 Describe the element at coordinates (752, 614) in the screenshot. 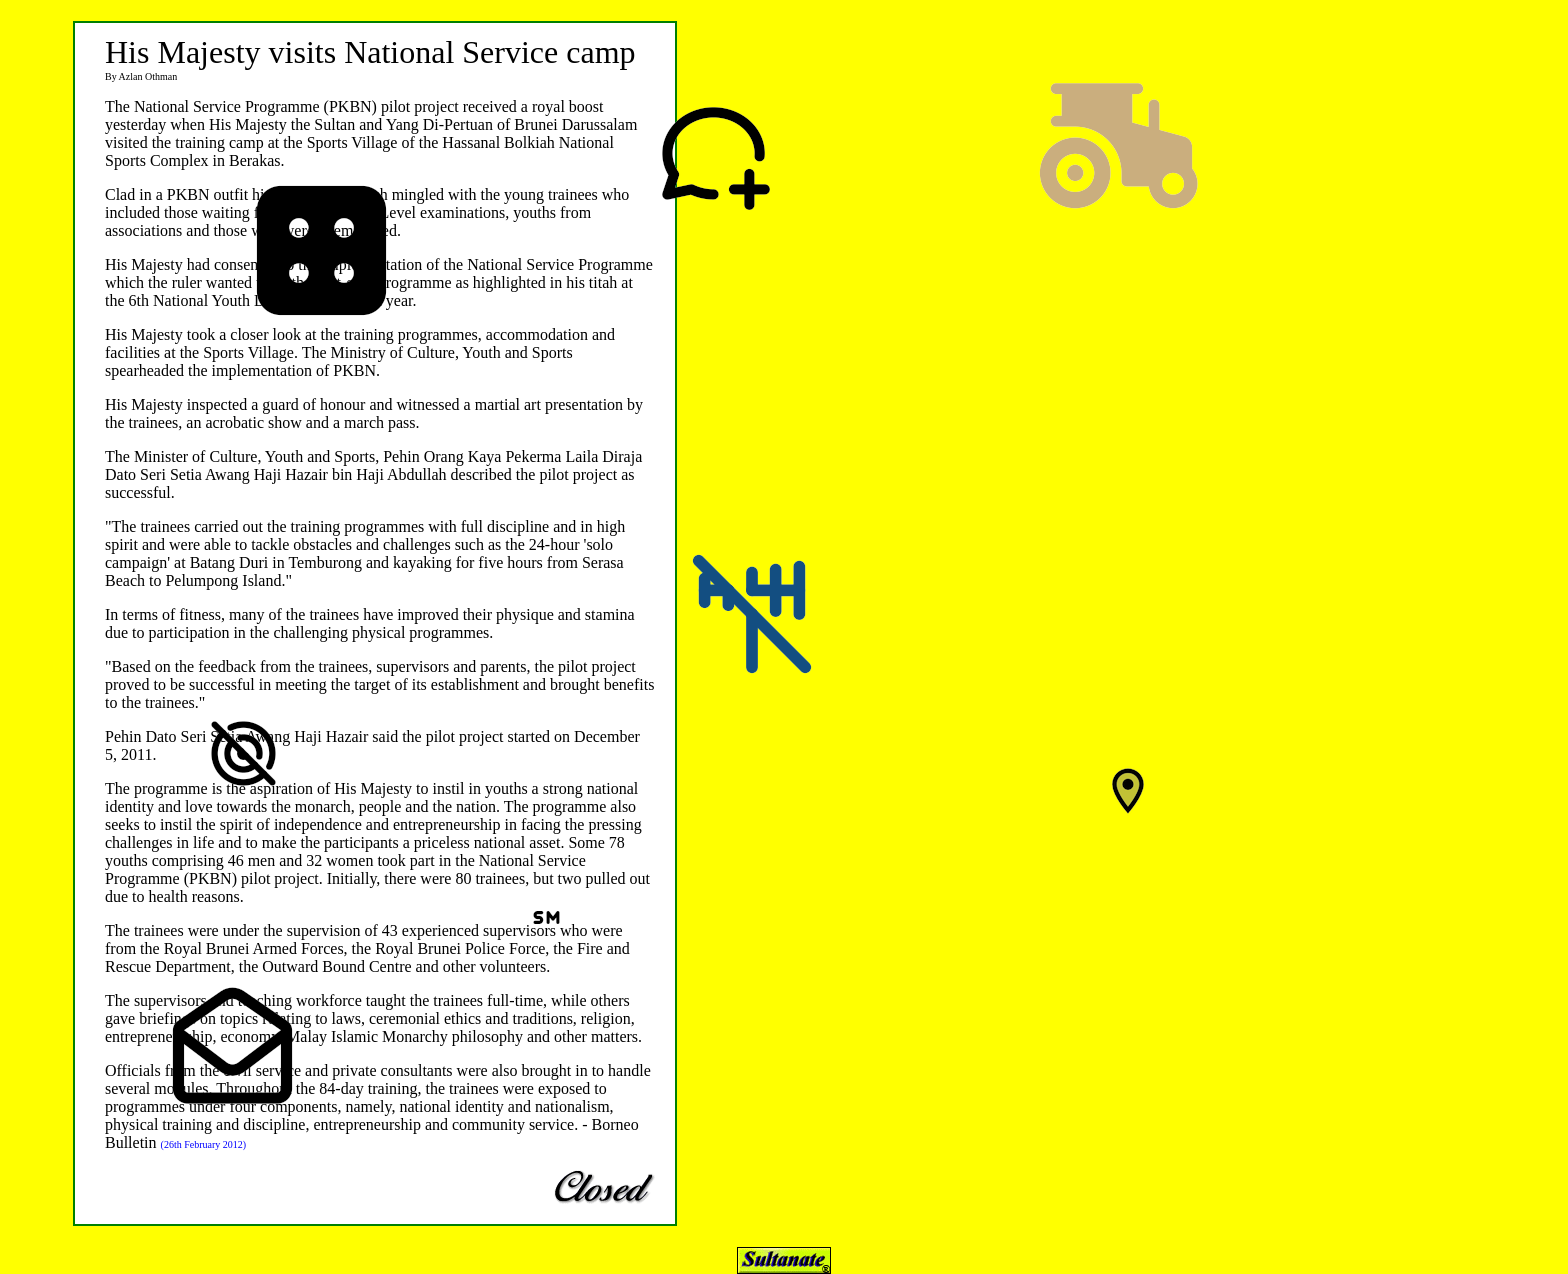

I see `indicates no signal or connection unavailable` at that location.